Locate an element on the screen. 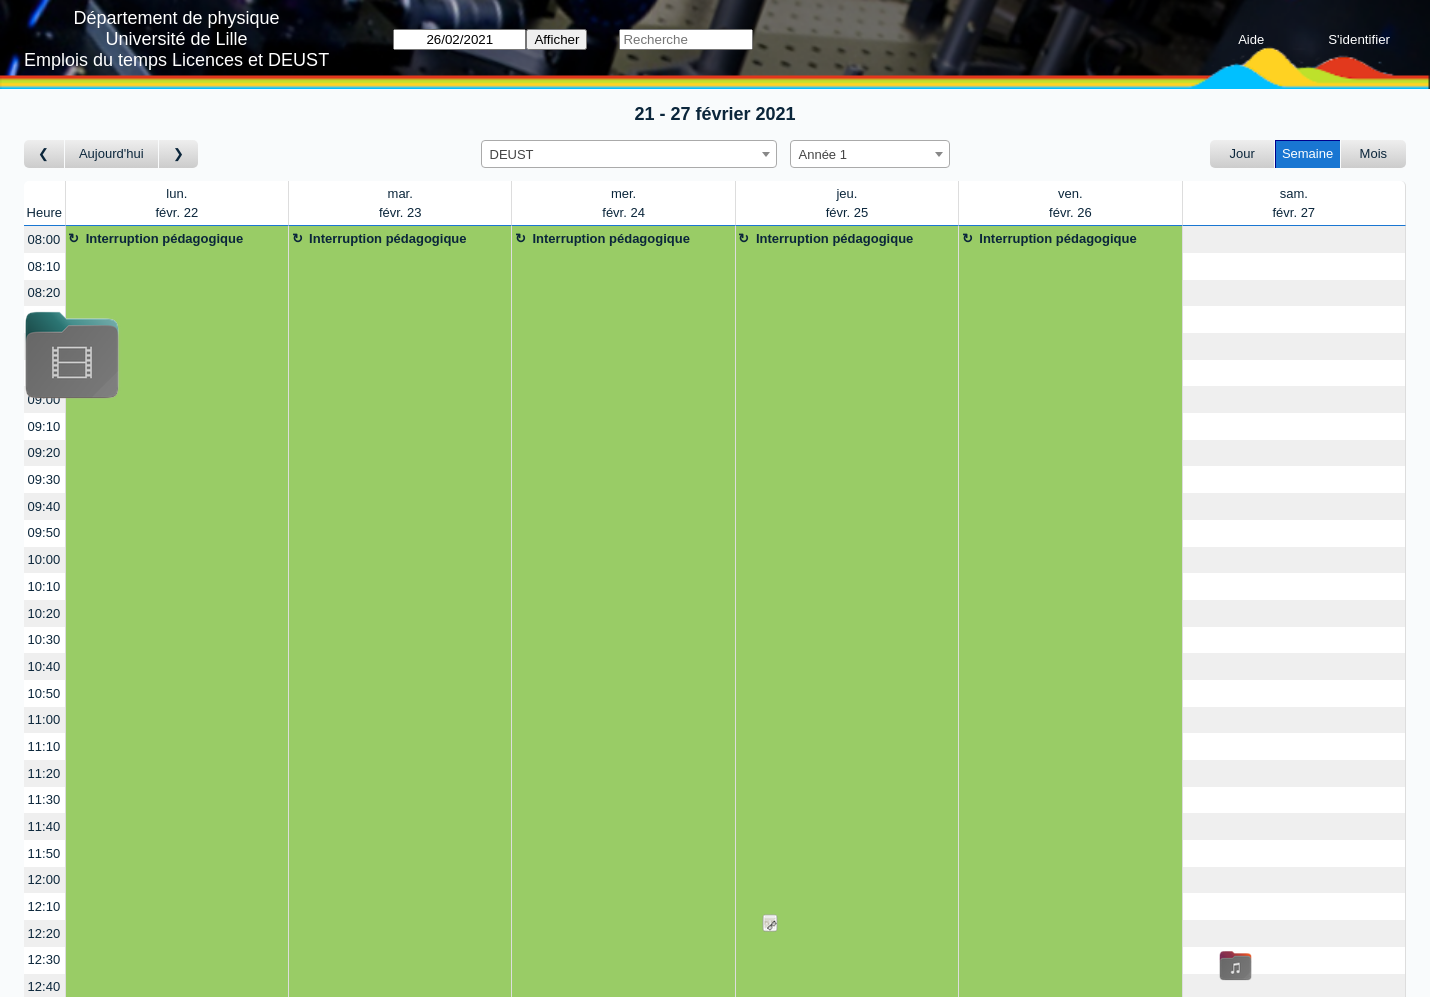 The image size is (1430, 997). open the documents app is located at coordinates (770, 923).